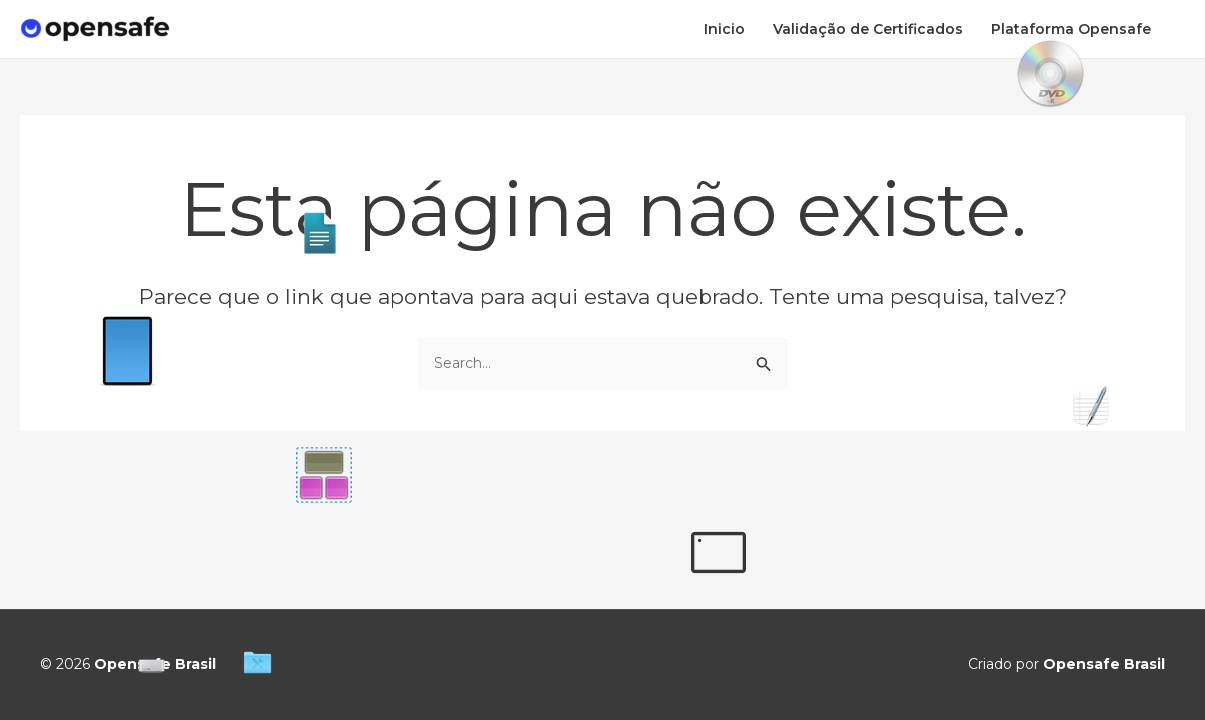  Describe the element at coordinates (1050, 74) in the screenshot. I see `indicates a blank DVD-R disc ready for burning` at that location.